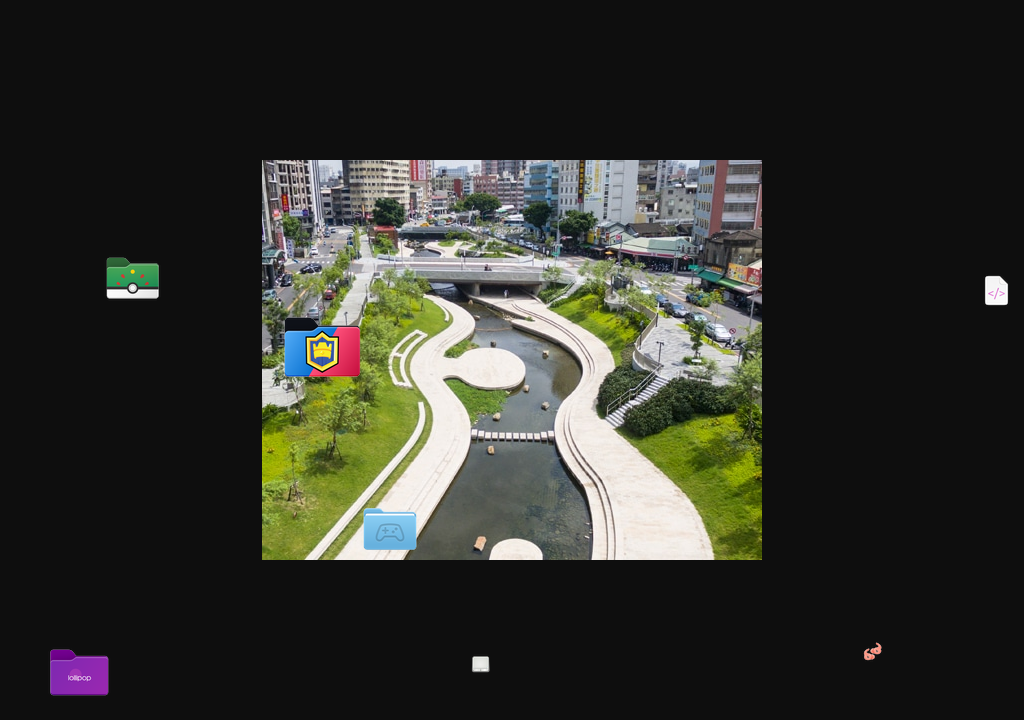  Describe the element at coordinates (996, 290) in the screenshot. I see `an xml file type indicator` at that location.